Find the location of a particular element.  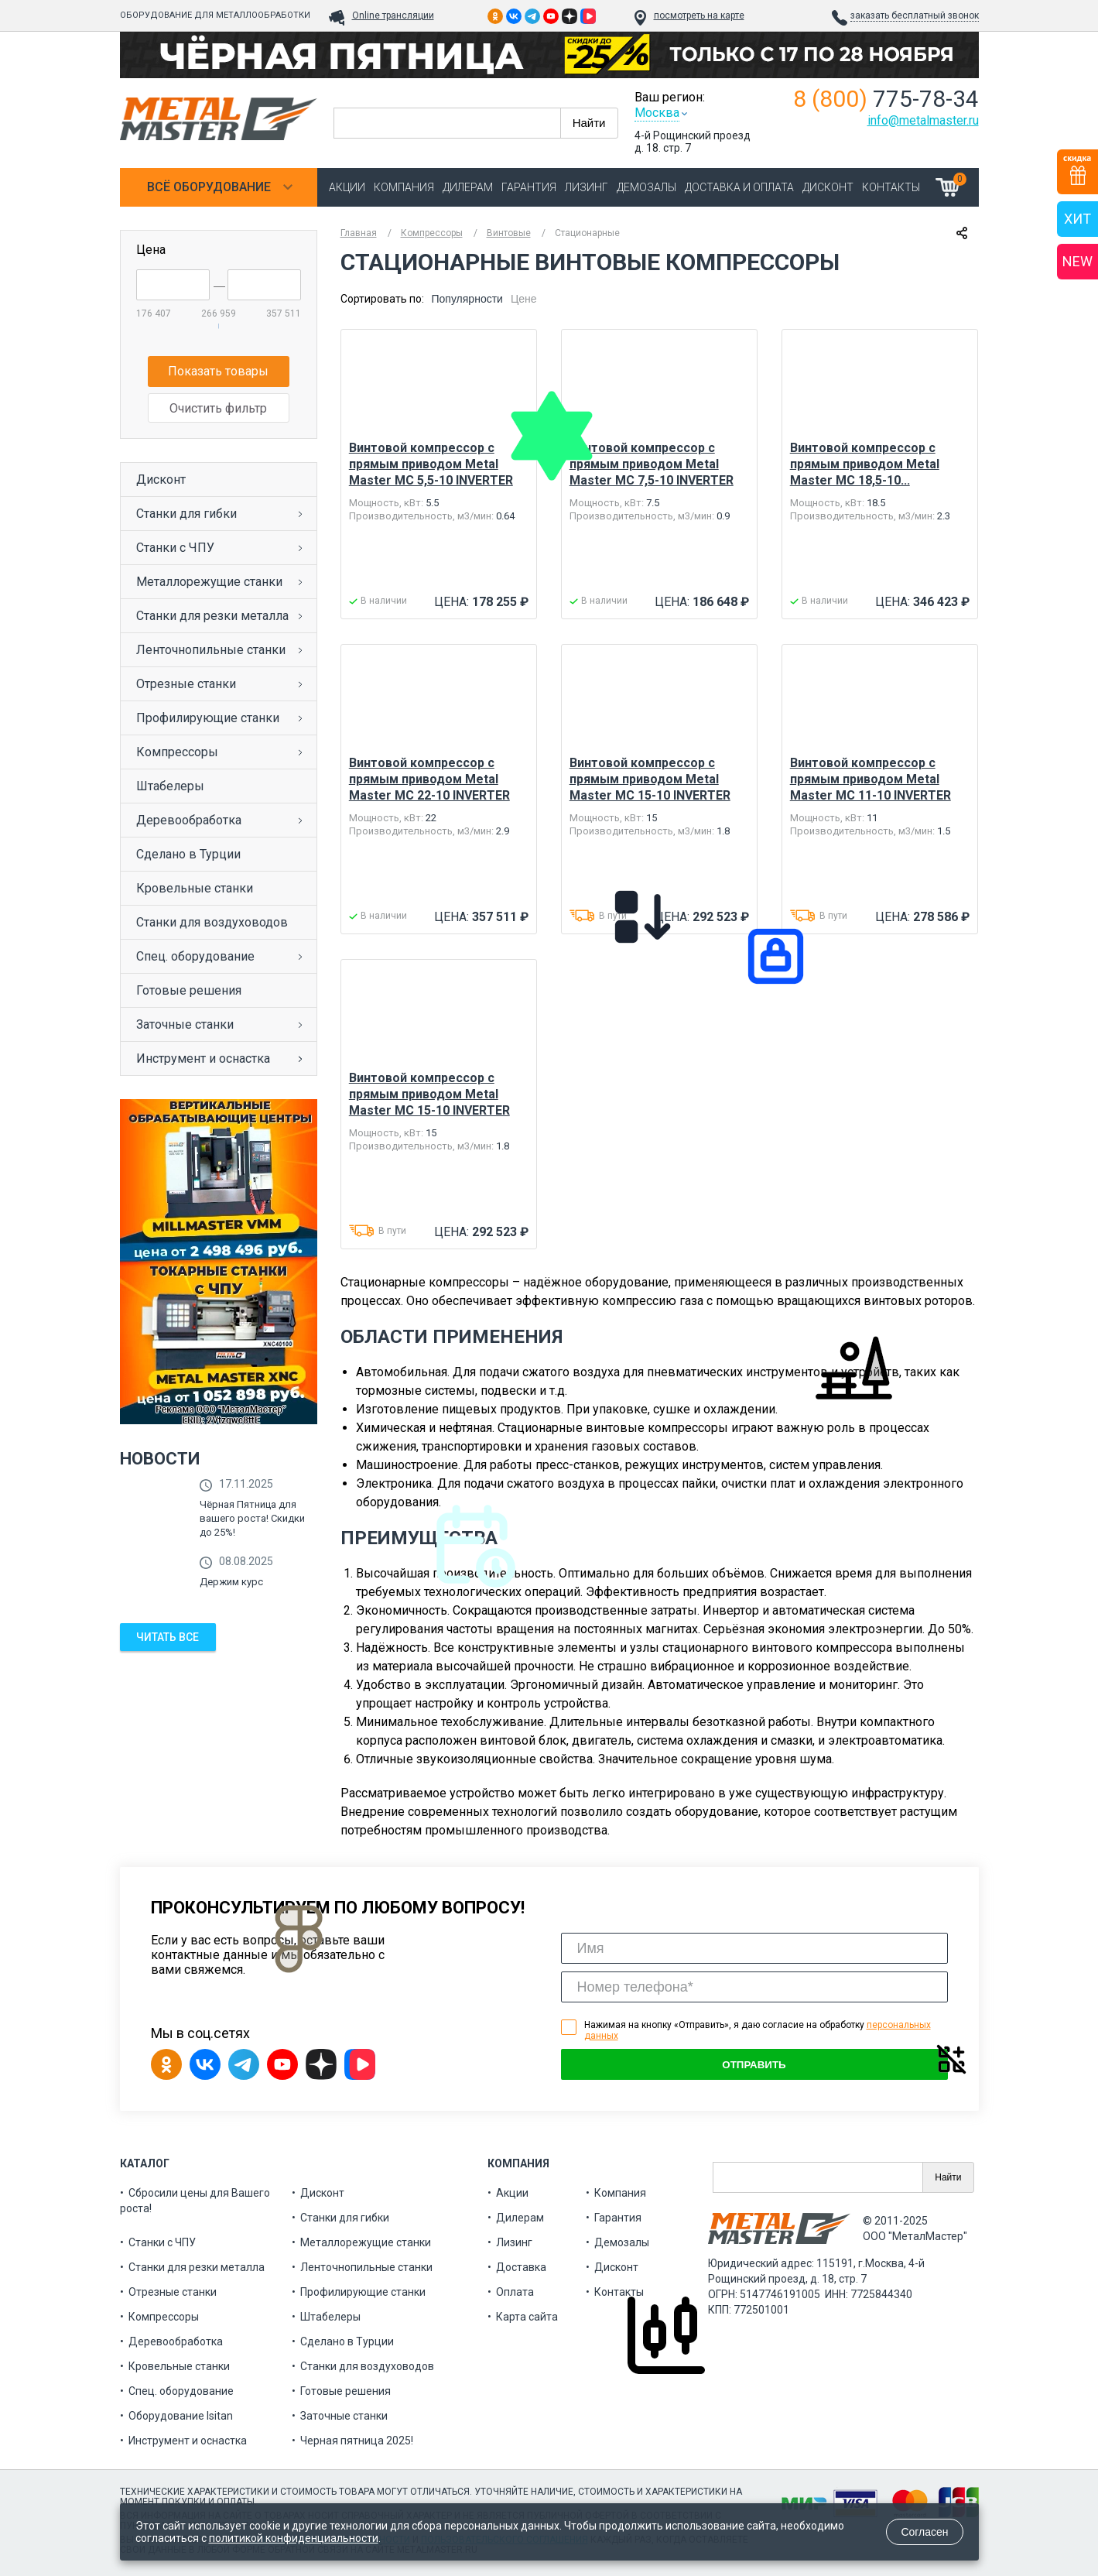

sort items in descending order is located at coordinates (641, 916).